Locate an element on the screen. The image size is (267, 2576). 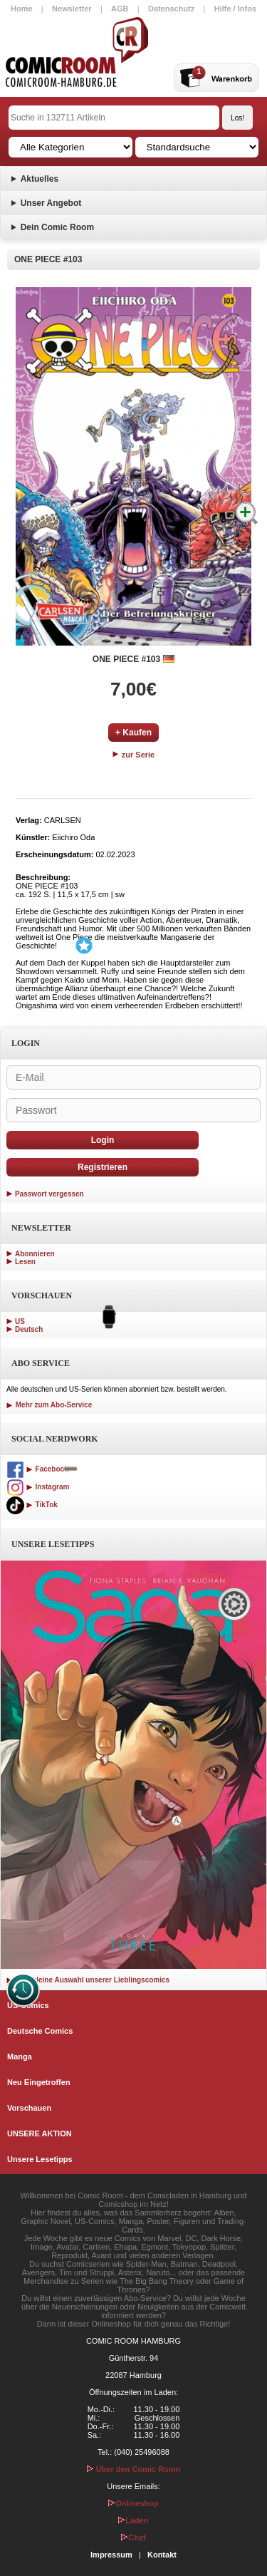
indicates a favorited or starred item is located at coordinates (84, 946).